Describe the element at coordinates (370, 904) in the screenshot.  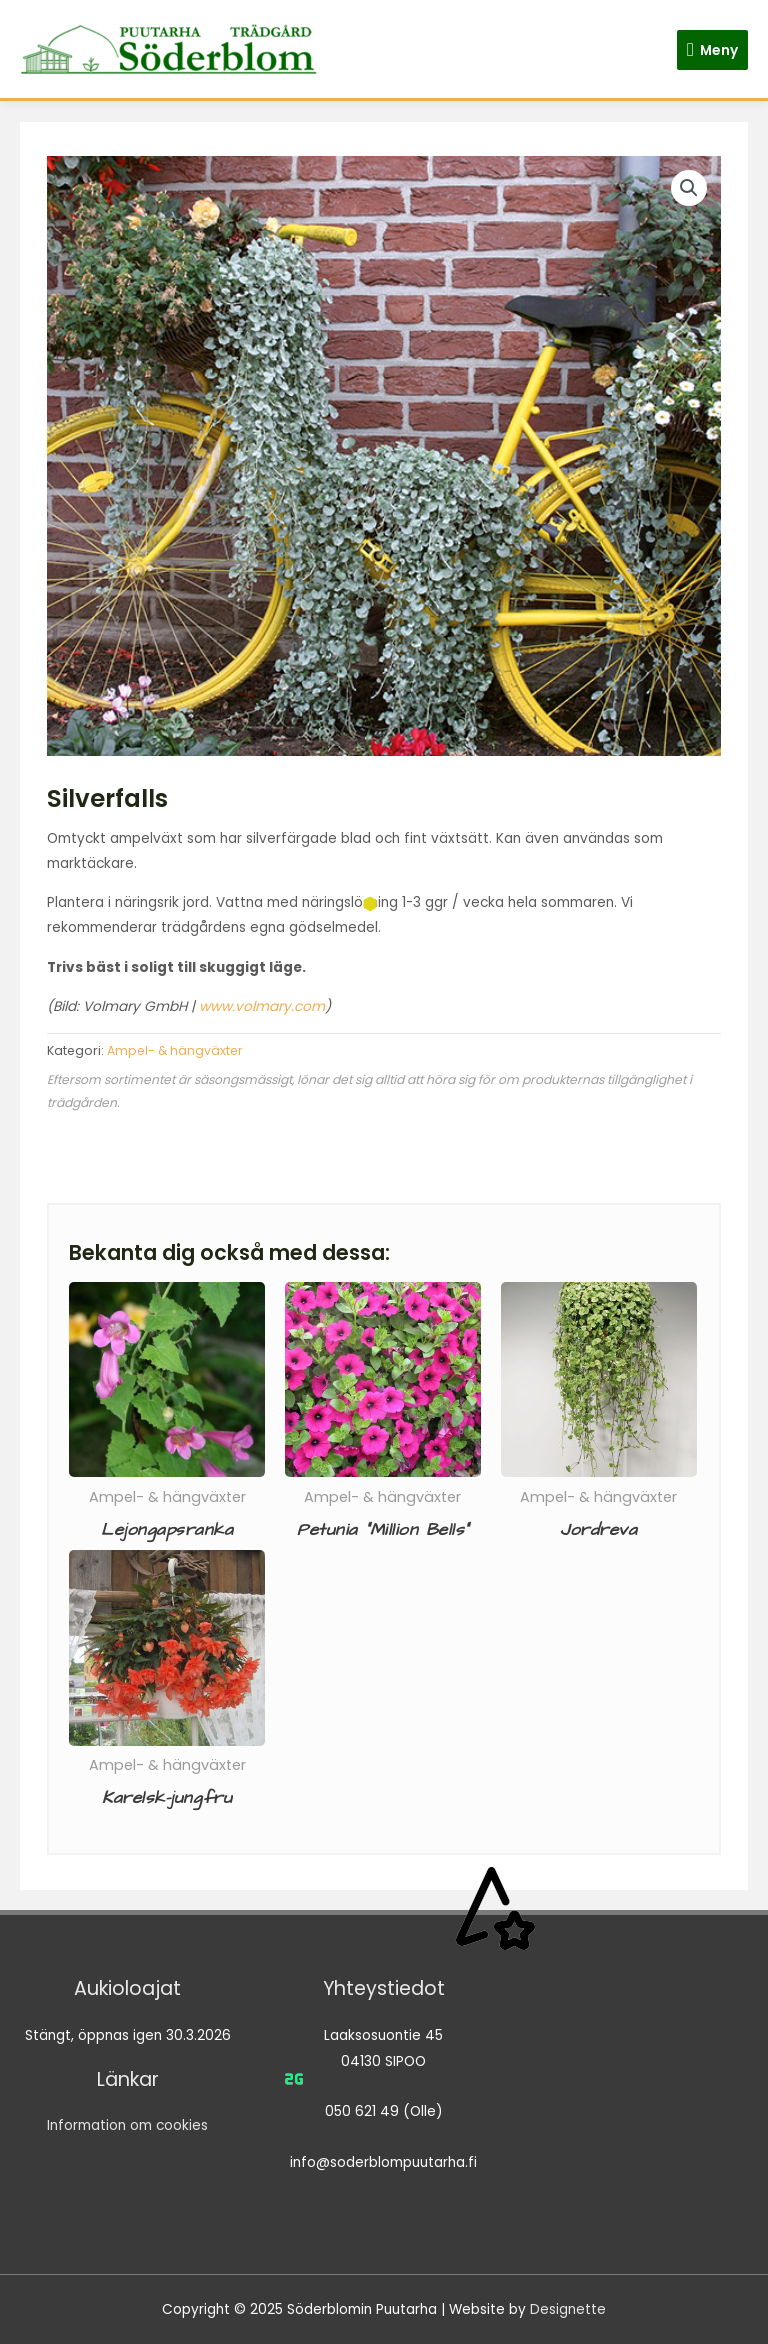
I see `indicates a selected or active state` at that location.